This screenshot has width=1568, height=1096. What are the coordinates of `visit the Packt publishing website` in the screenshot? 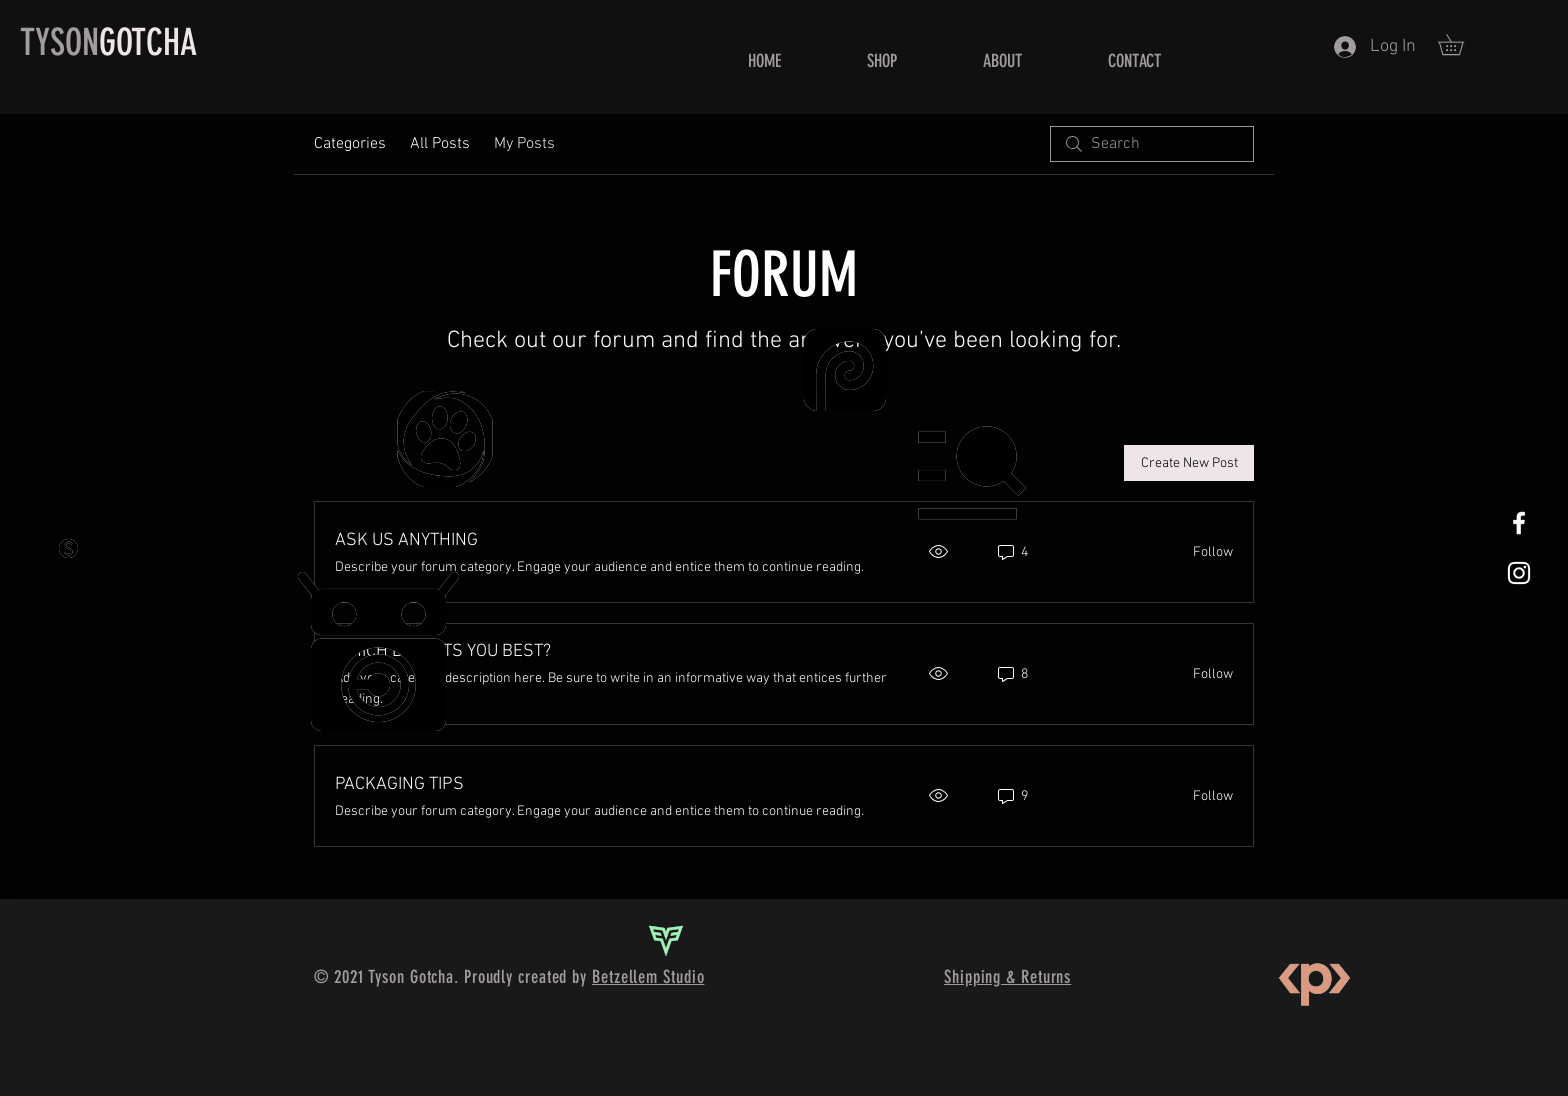 It's located at (1314, 984).